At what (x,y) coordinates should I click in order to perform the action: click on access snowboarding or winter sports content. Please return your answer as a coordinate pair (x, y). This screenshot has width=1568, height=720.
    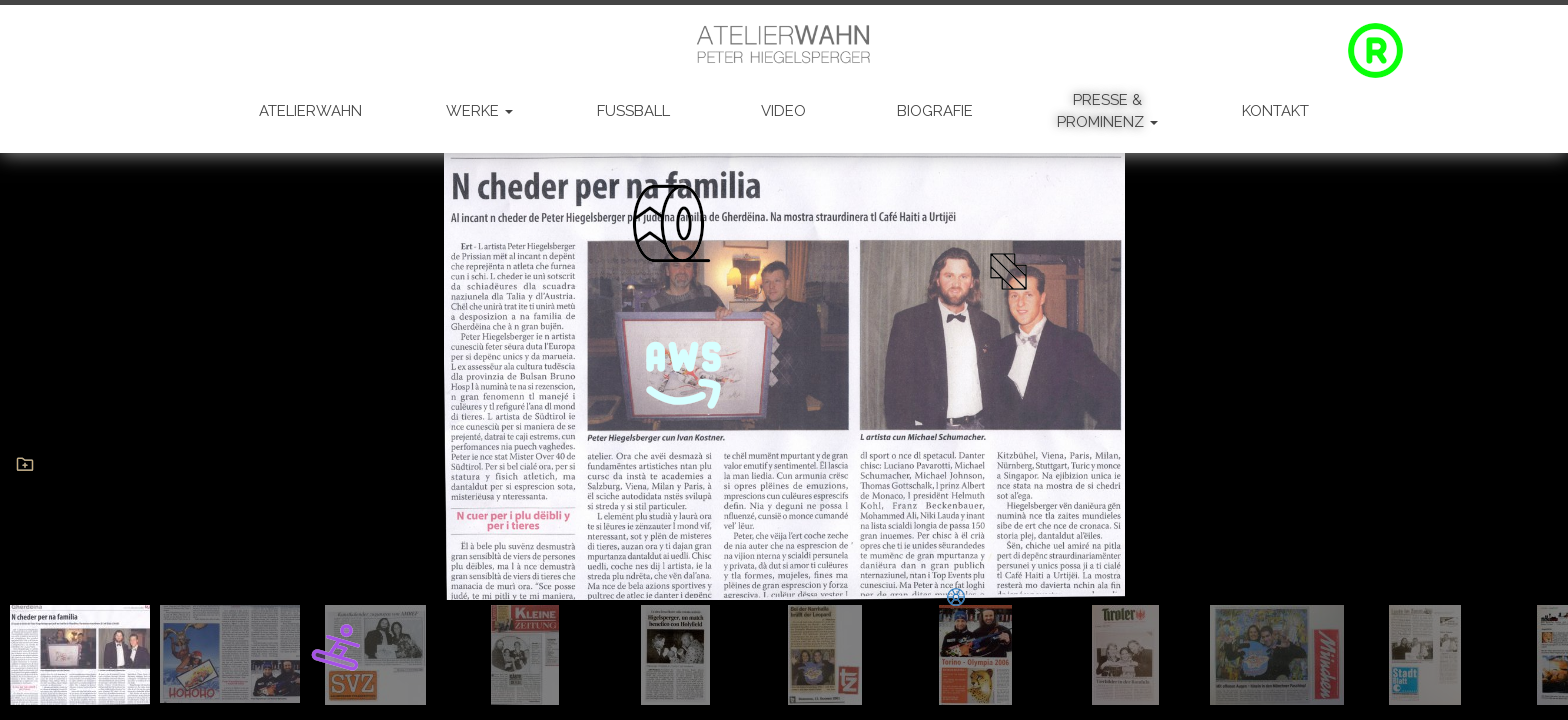
    Looking at the image, I should click on (338, 647).